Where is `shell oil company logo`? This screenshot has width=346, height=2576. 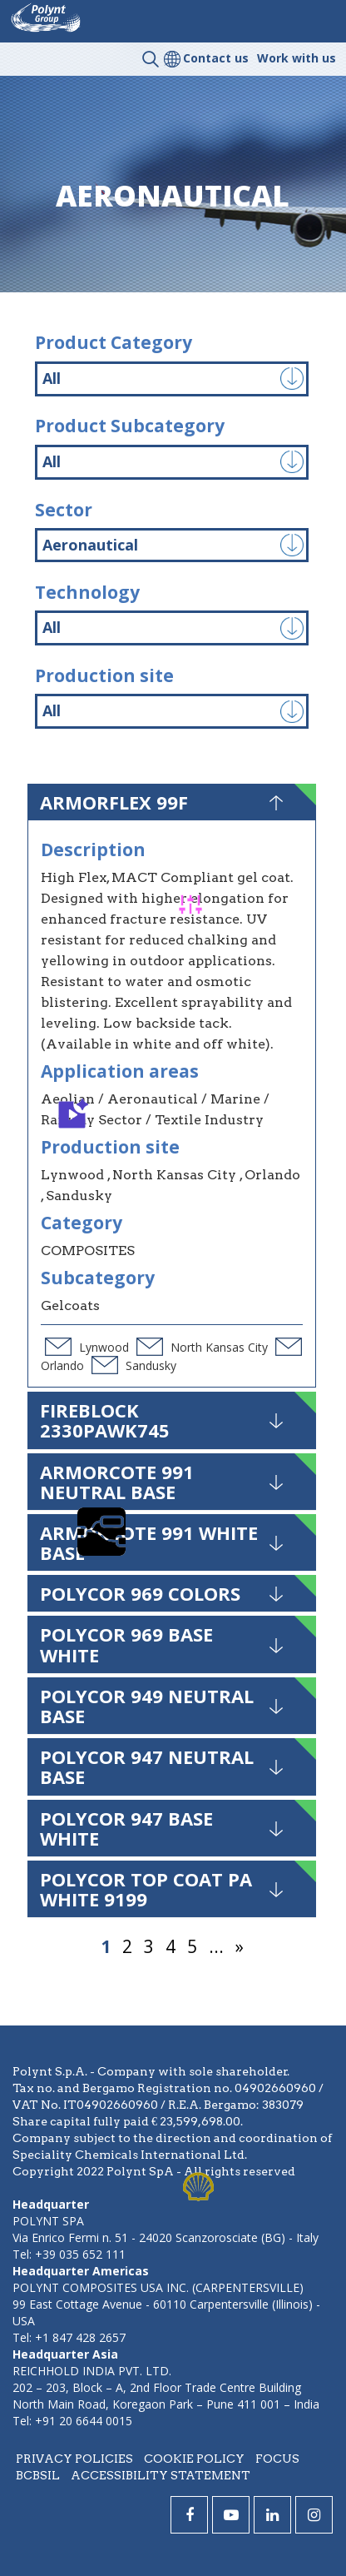
shell oil company logo is located at coordinates (198, 2186).